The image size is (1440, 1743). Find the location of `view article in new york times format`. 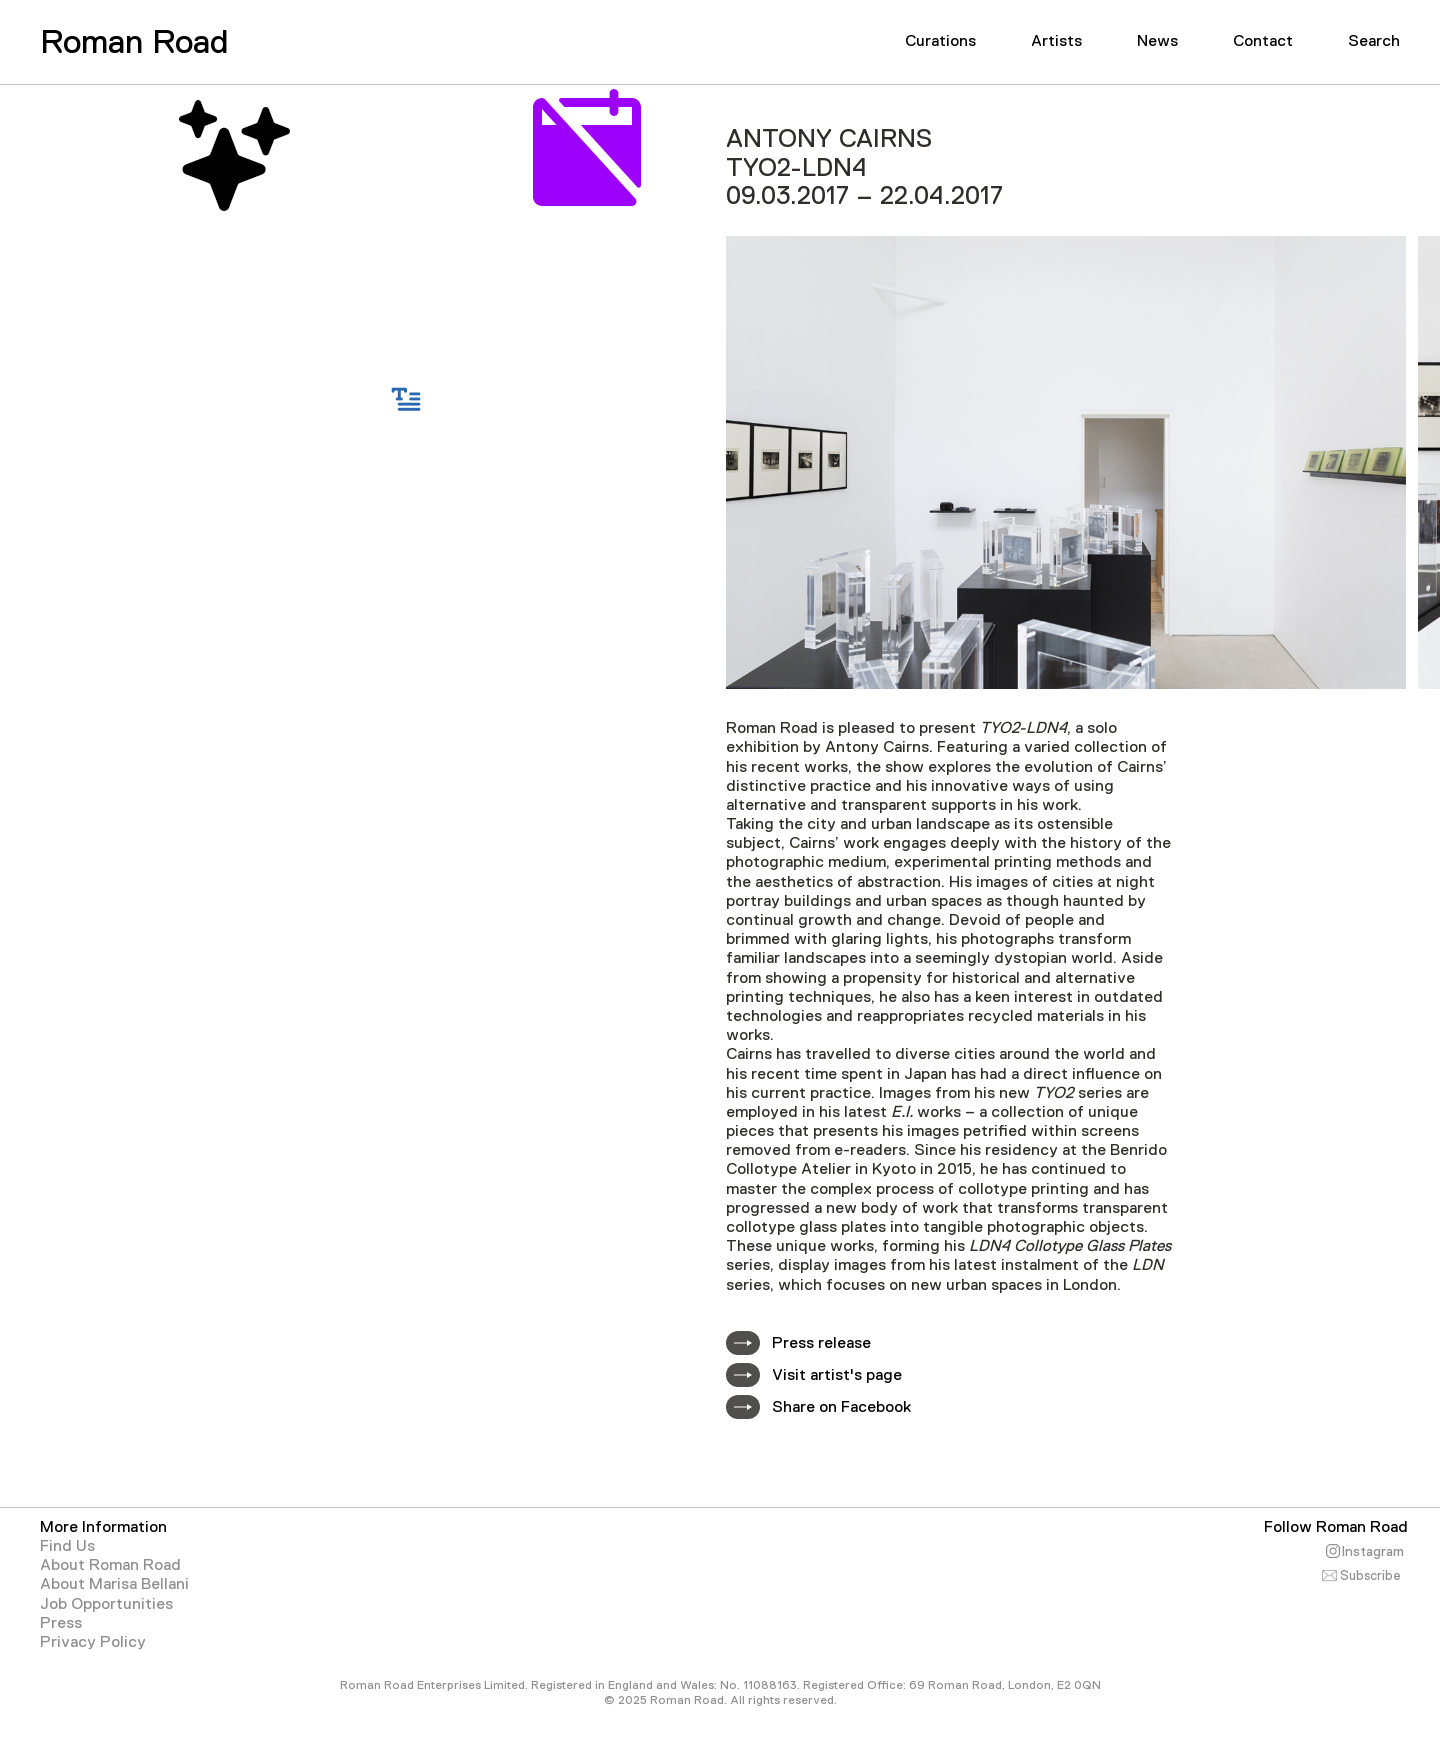

view article in new york times format is located at coordinates (405, 398).